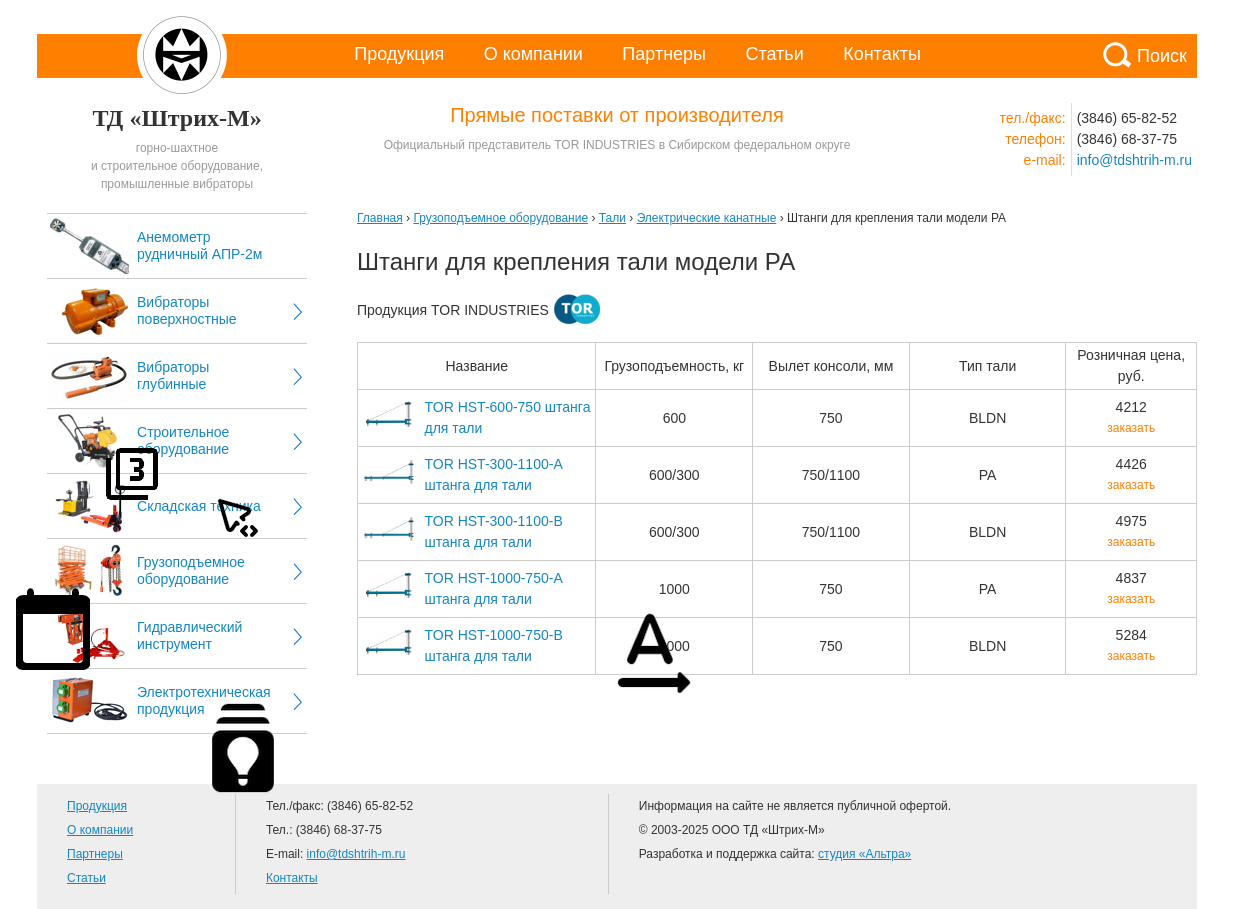 Image resolution: width=1234 pixels, height=909 pixels. Describe the element at coordinates (53, 629) in the screenshot. I see `view today's date` at that location.